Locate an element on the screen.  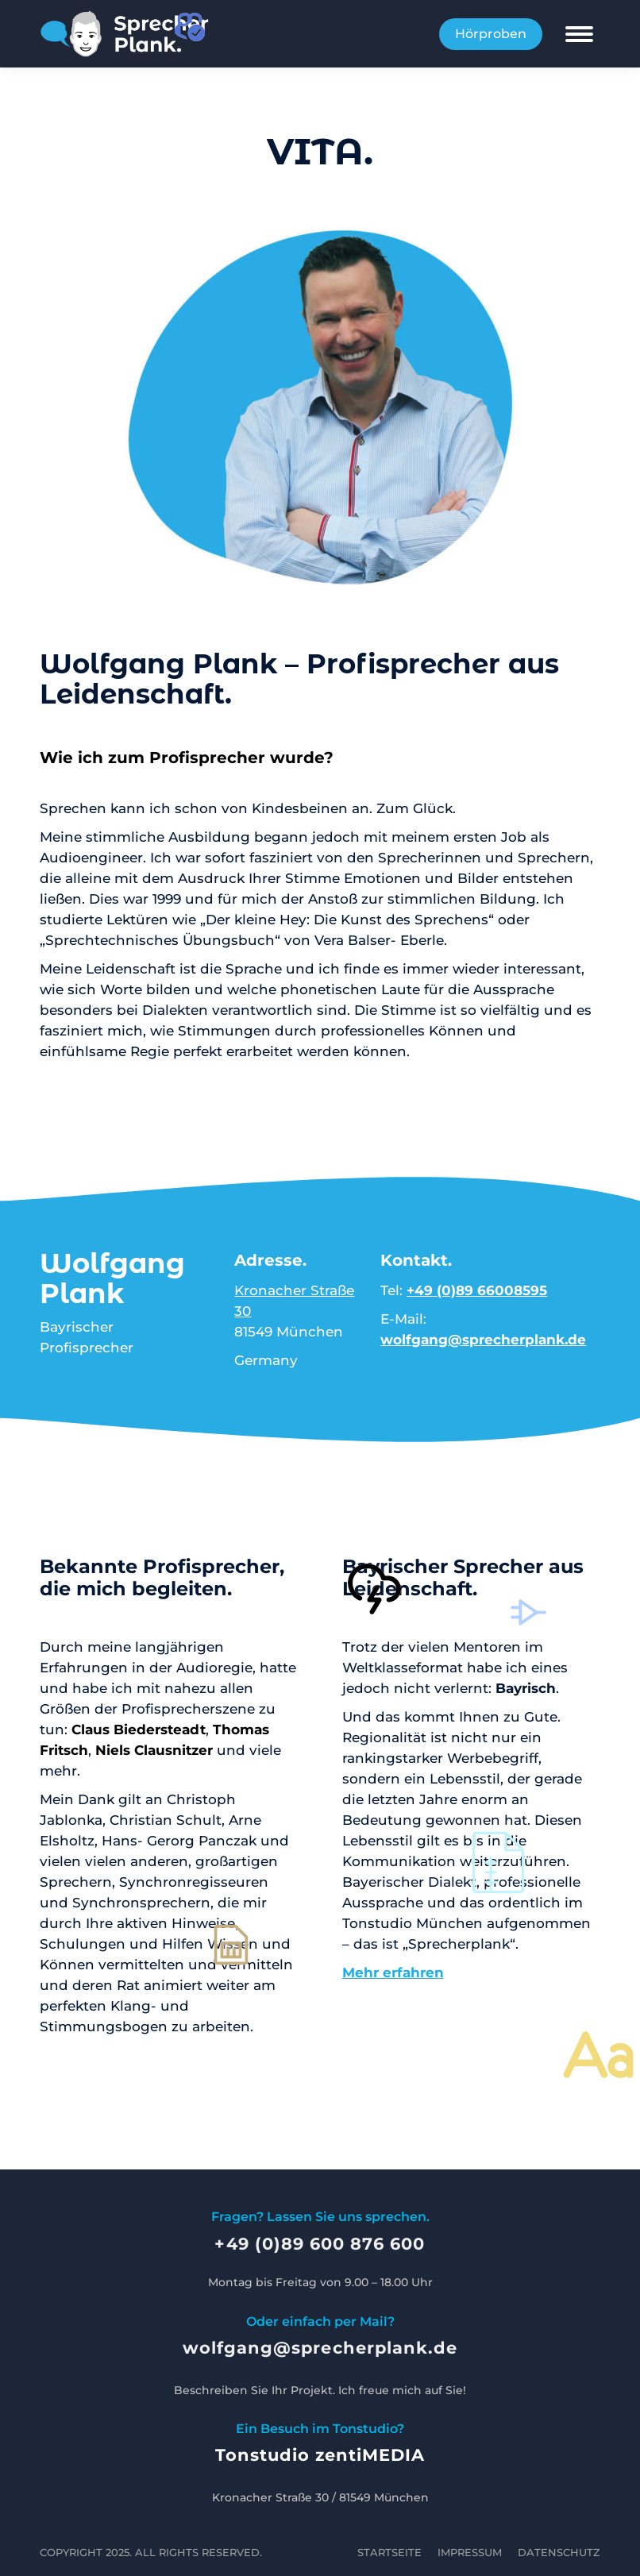
change font or text settings is located at coordinates (600, 2056).